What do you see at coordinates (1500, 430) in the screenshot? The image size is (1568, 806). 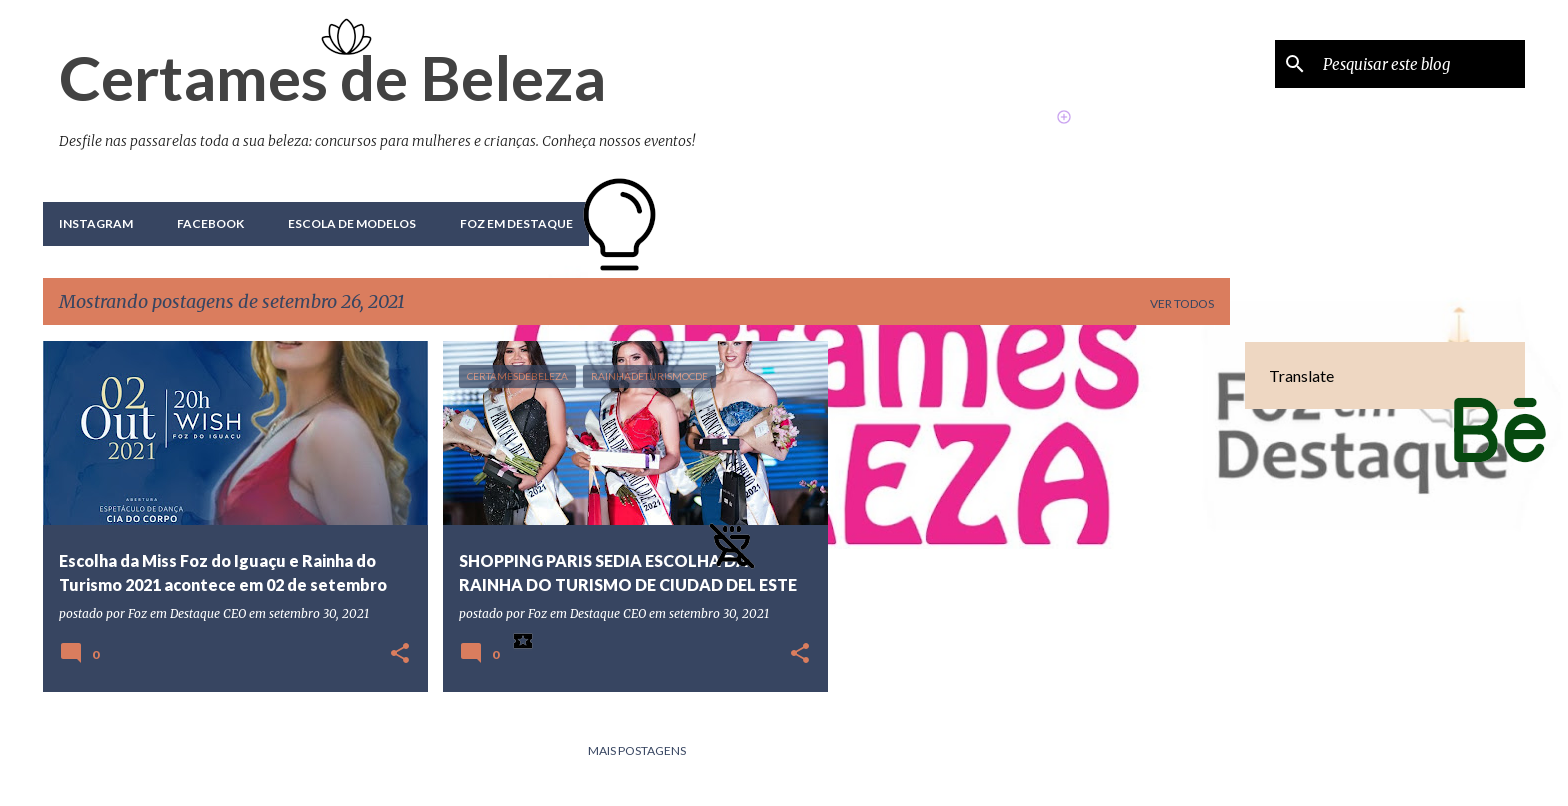 I see `visit behance profile` at bounding box center [1500, 430].